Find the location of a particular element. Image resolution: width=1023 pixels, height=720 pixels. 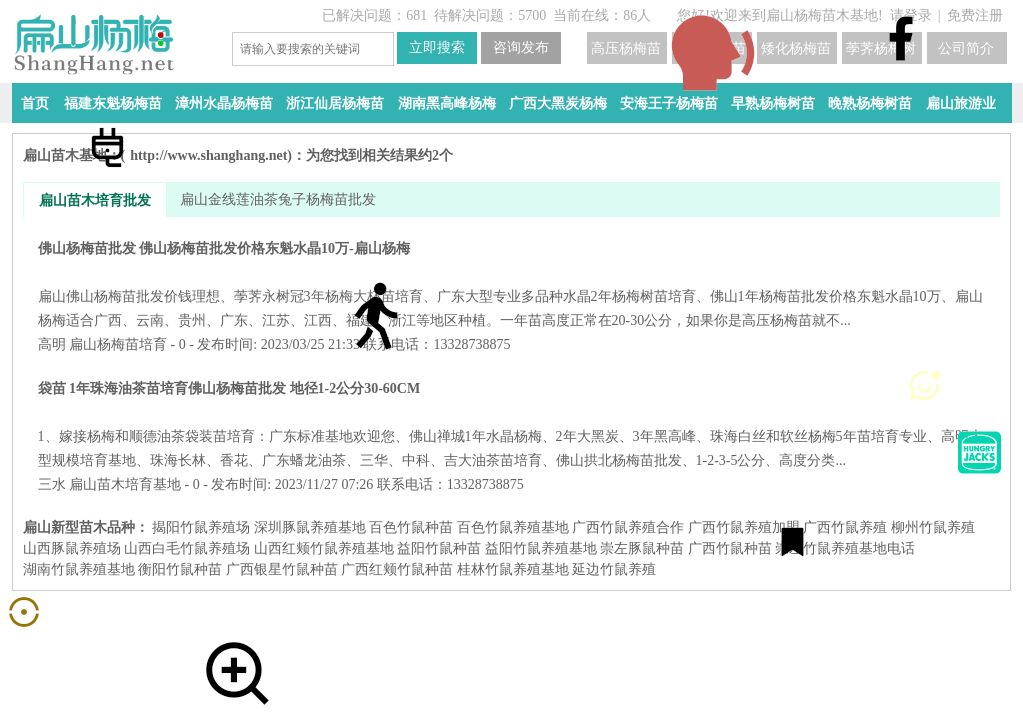

save this item to your bookmarks is located at coordinates (792, 541).